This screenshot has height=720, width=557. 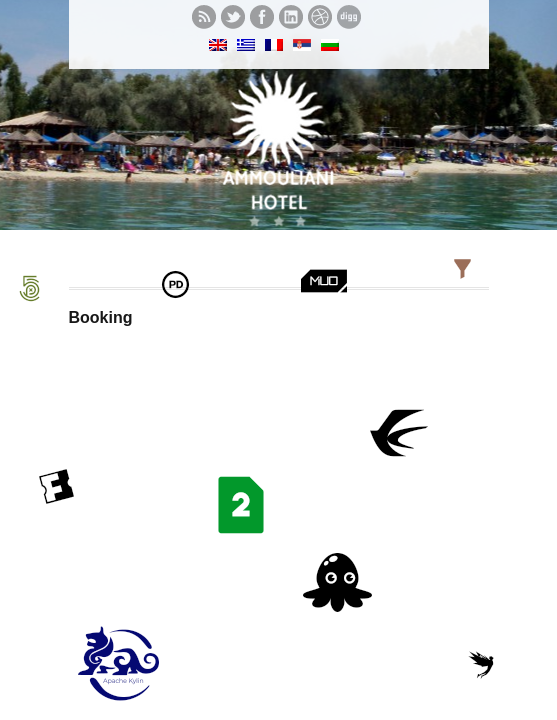 What do you see at coordinates (241, 505) in the screenshot?
I see `indicates sim card slot 2 is active` at bounding box center [241, 505].